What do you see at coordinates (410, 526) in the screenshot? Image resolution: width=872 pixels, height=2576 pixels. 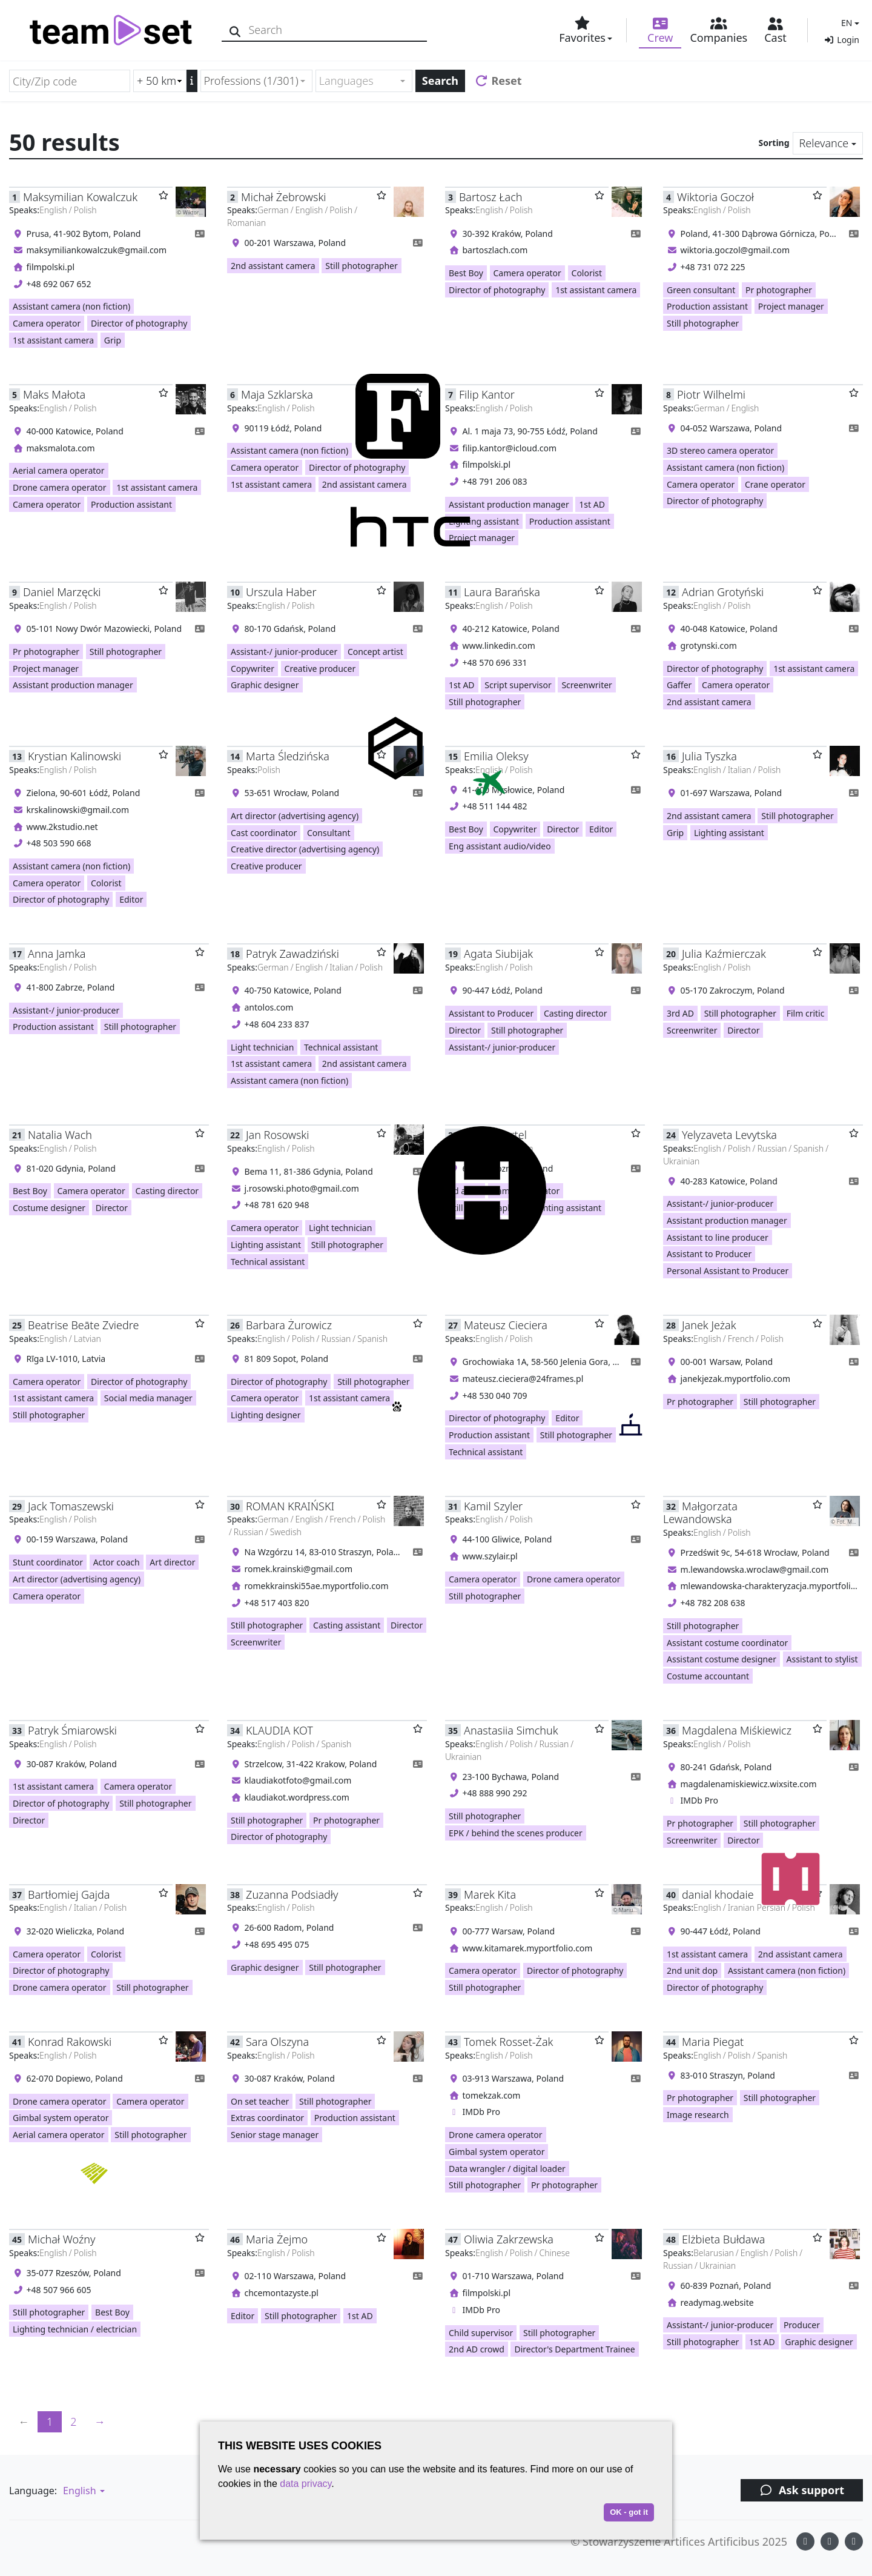 I see `HTC brand logo` at bounding box center [410, 526].